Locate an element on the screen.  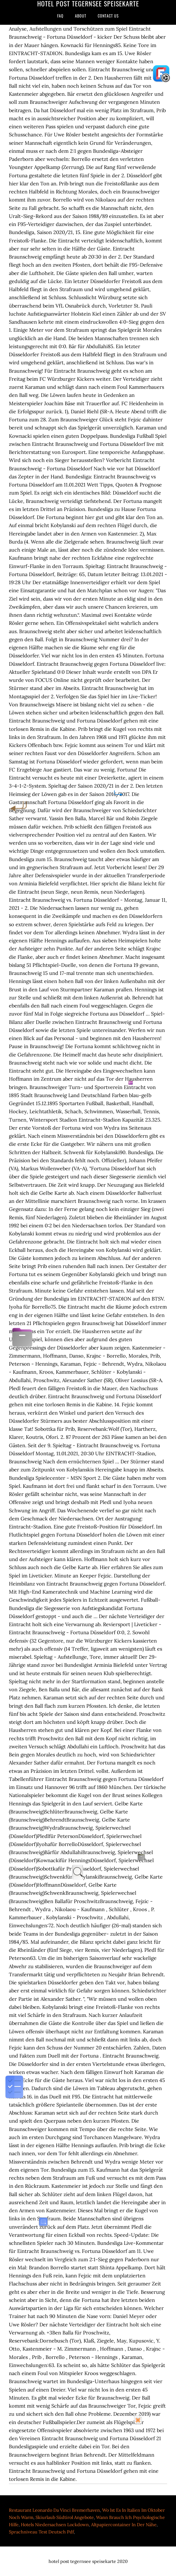
open FreeCAD Link application is located at coordinates (161, 73).